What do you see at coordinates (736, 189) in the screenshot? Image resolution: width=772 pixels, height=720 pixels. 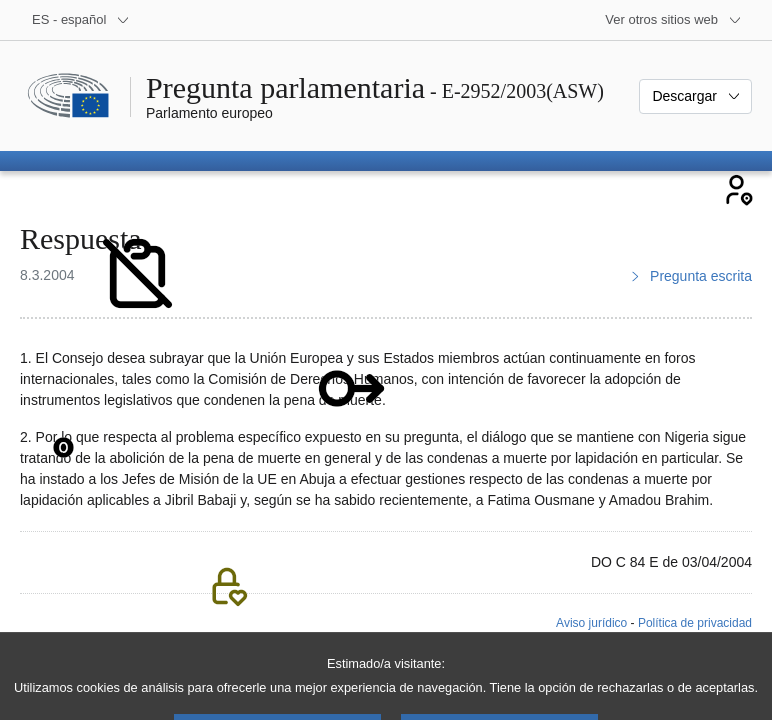 I see `view user's location on map` at bounding box center [736, 189].